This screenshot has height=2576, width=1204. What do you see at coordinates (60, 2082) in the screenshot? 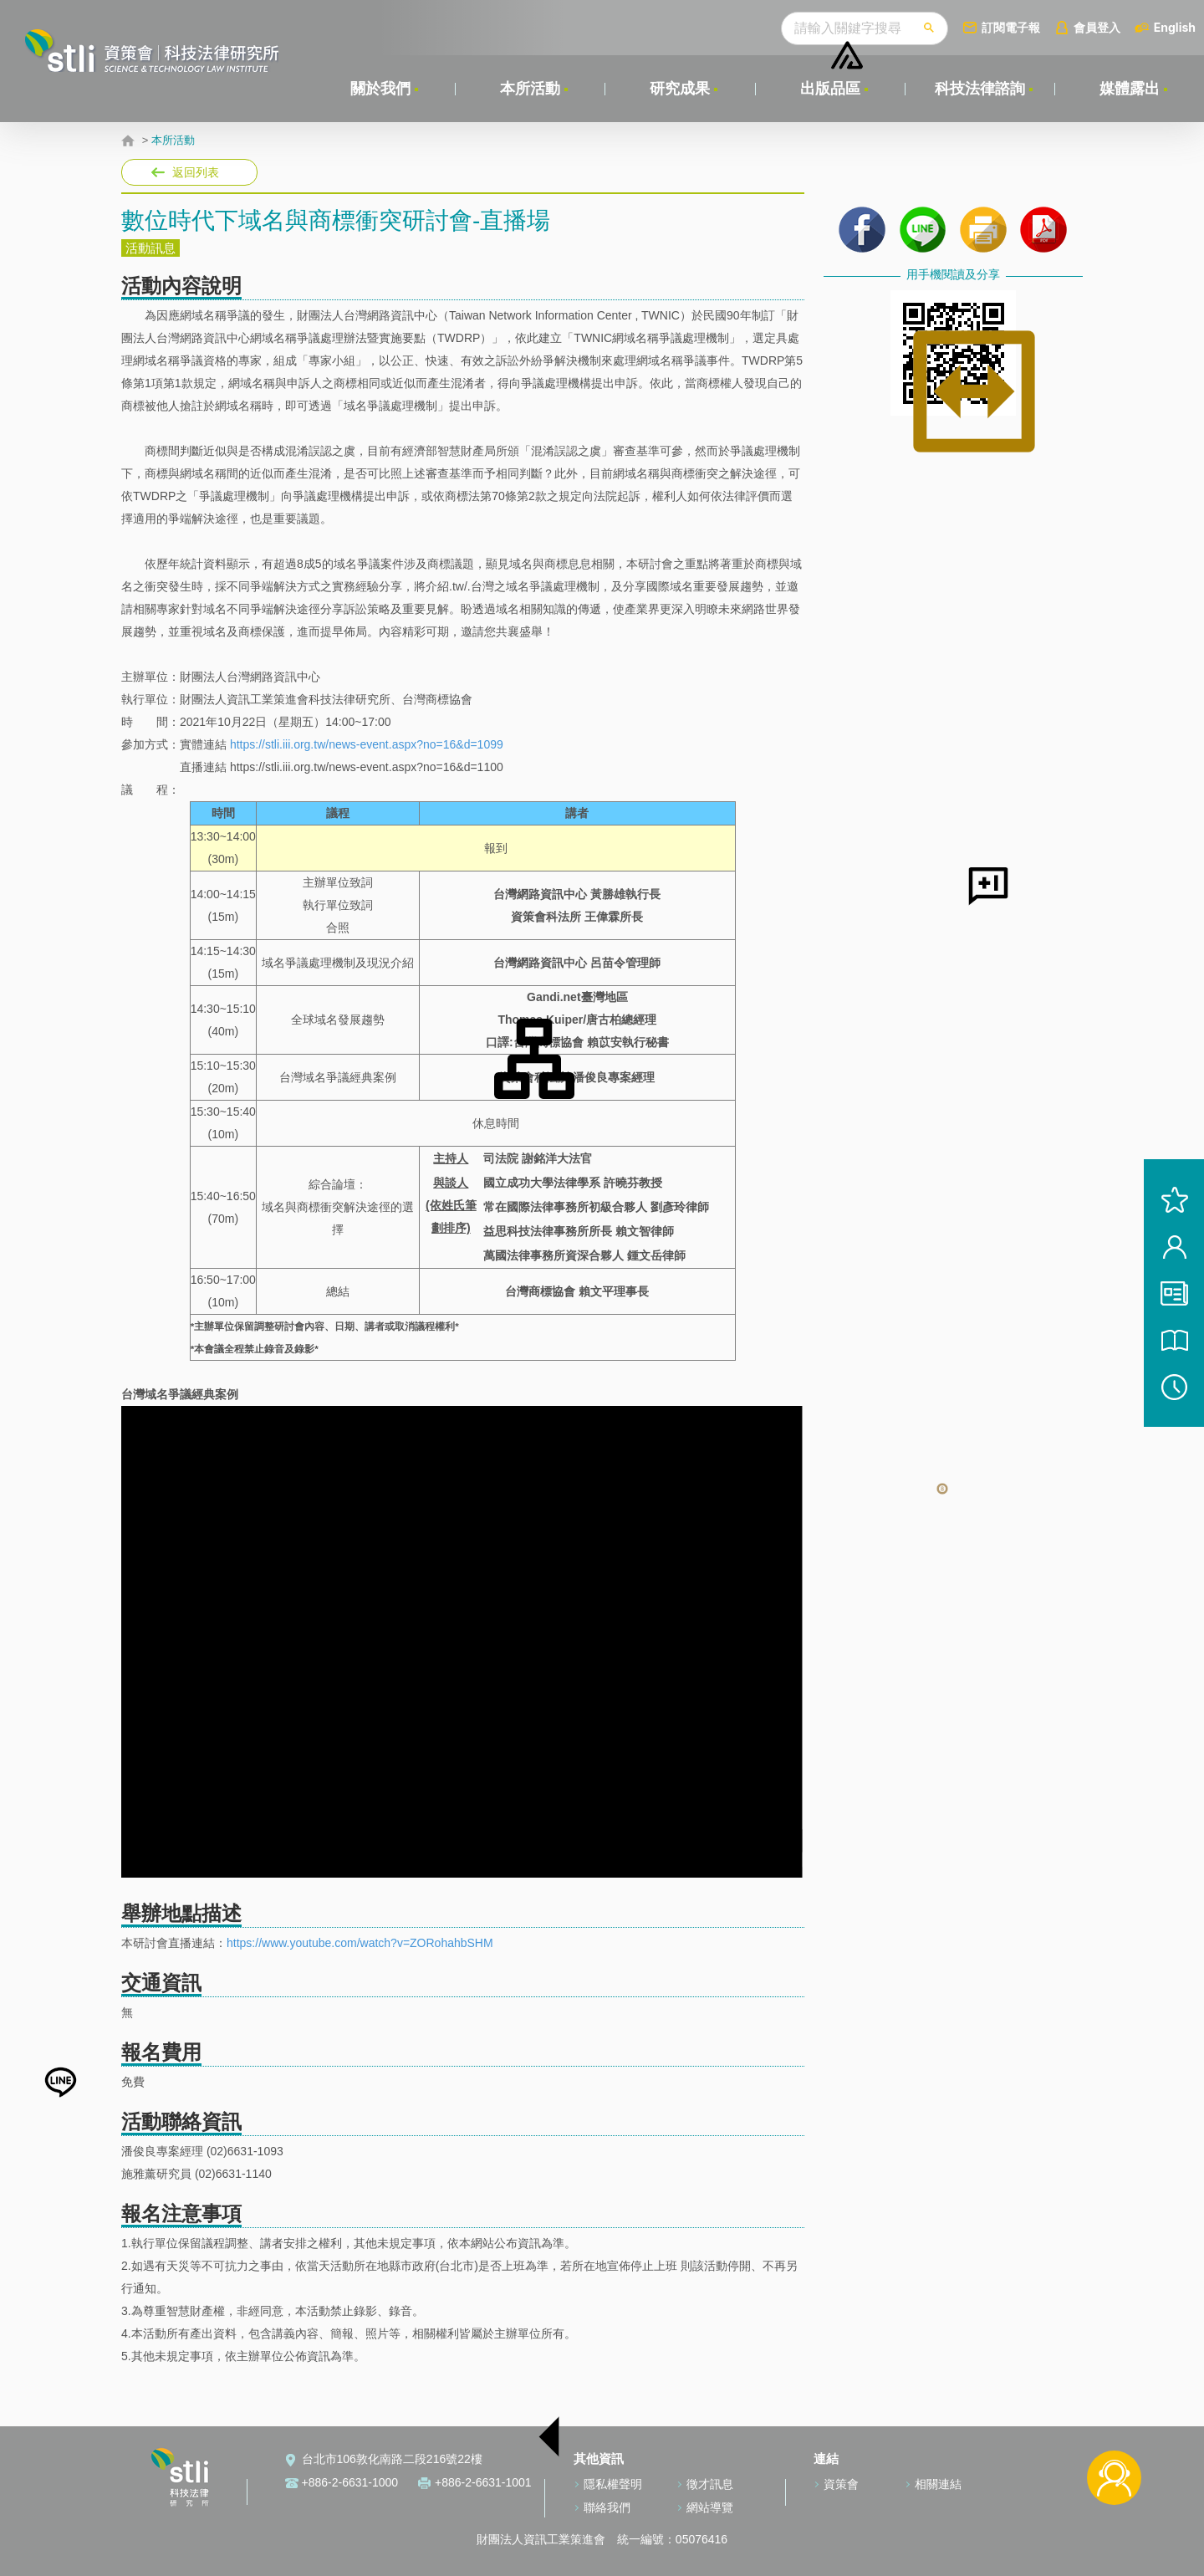
I see `open the LINE messaging app` at bounding box center [60, 2082].